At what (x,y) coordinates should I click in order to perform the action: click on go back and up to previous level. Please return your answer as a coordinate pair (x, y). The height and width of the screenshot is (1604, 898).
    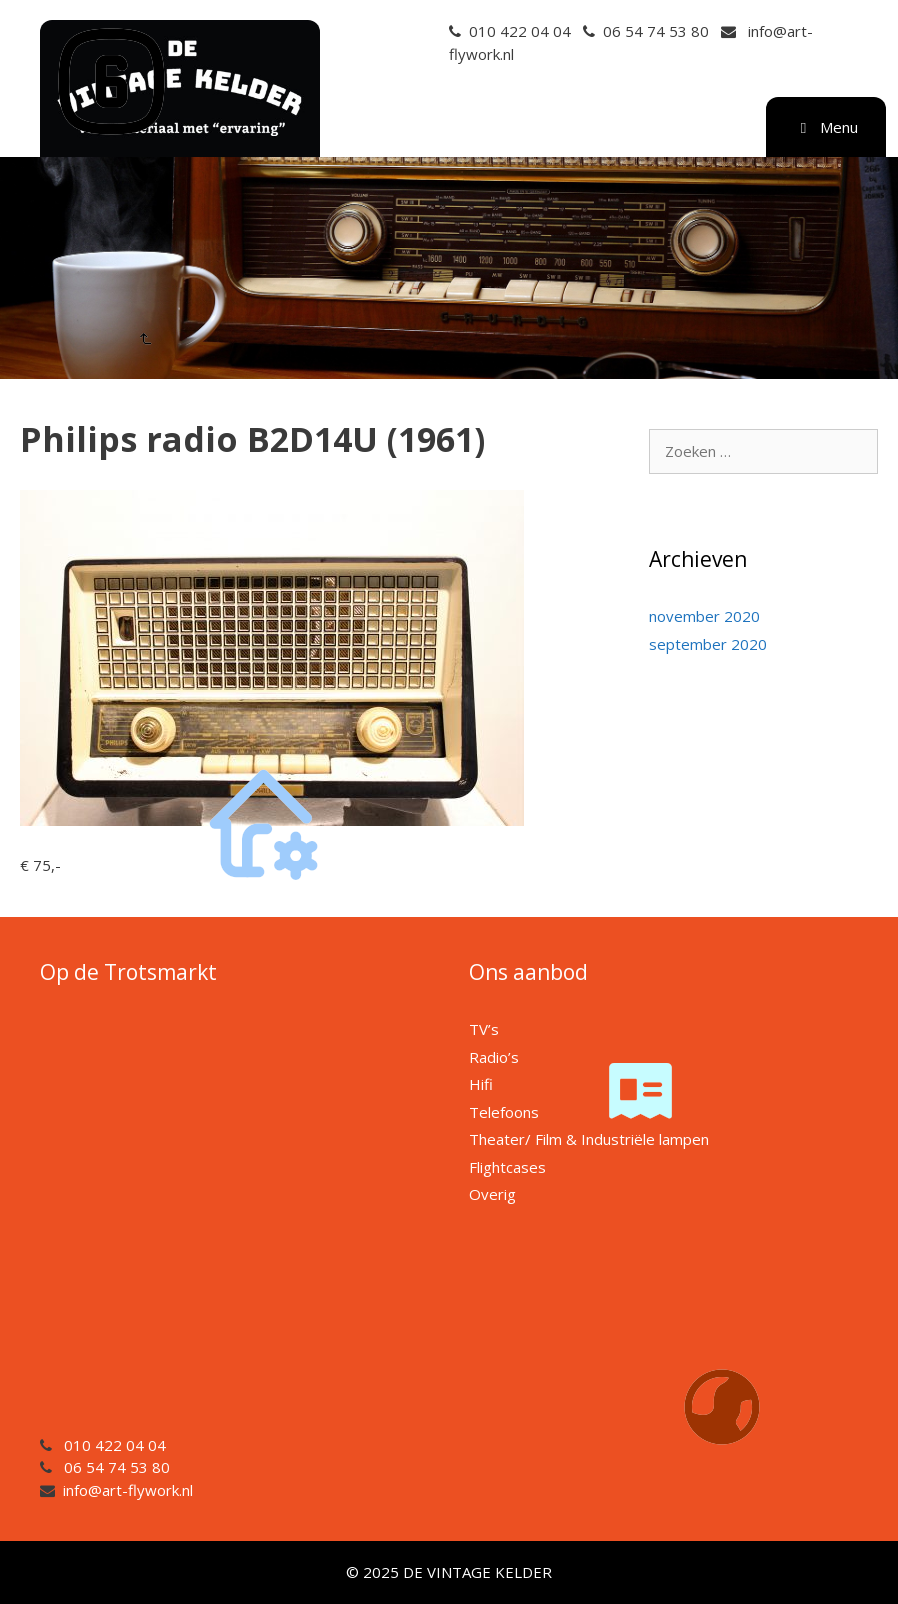
    Looking at the image, I should click on (146, 339).